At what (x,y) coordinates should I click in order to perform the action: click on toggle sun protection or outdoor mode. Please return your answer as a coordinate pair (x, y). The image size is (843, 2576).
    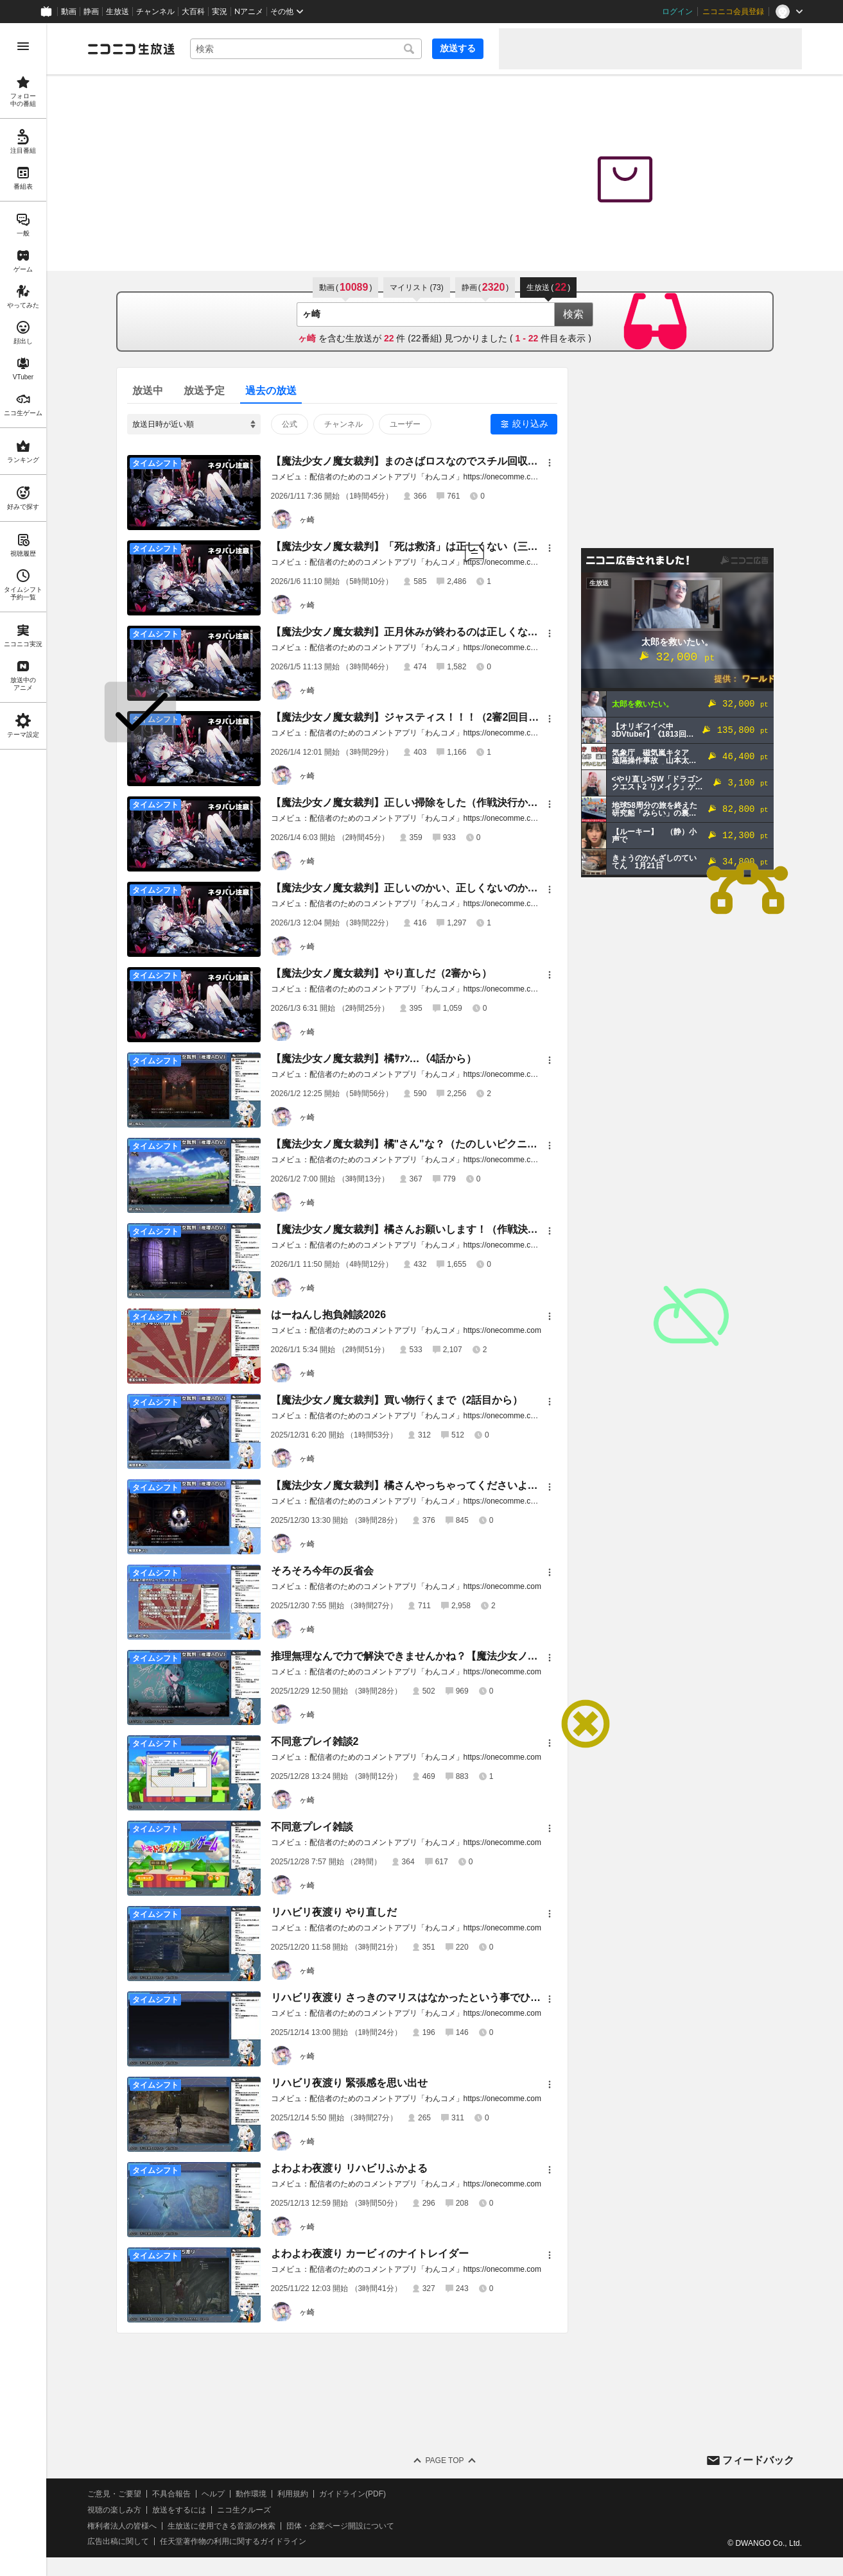
    Looking at the image, I should click on (655, 321).